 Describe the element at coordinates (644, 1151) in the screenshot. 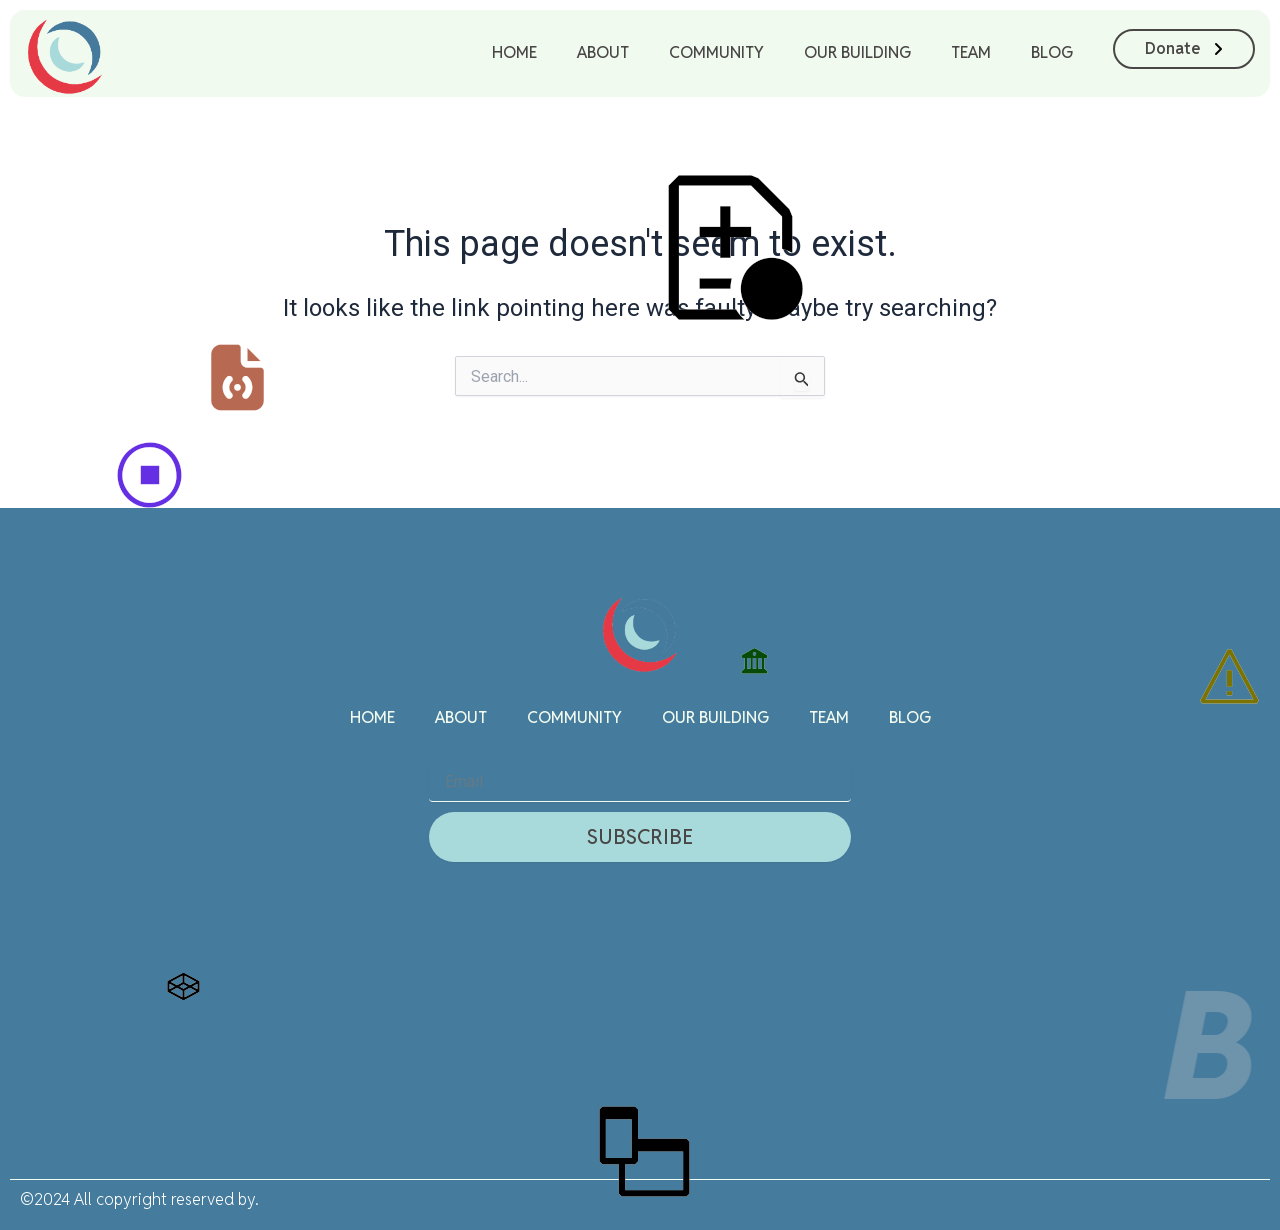

I see `toggle editor layout arrangement` at that location.